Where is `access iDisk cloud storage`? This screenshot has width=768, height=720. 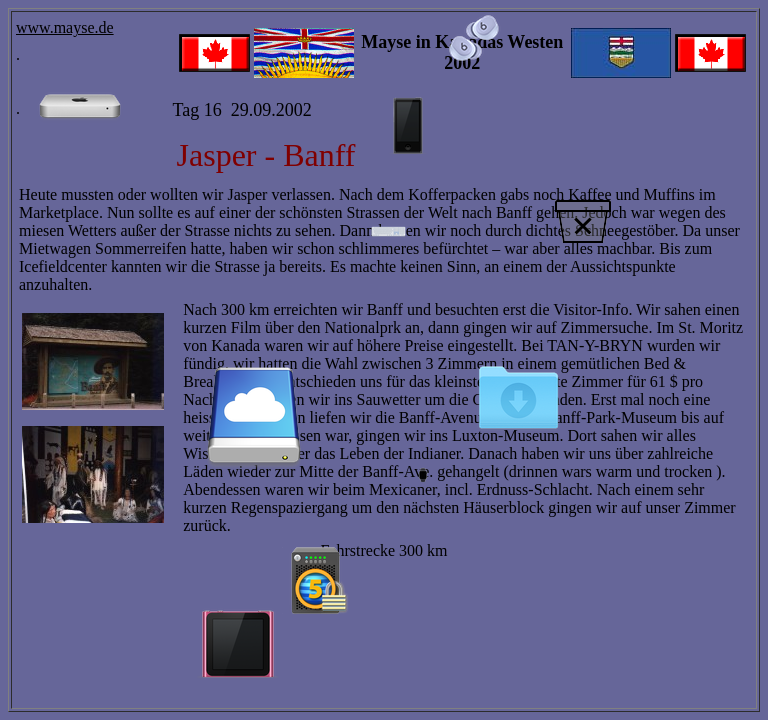
access iDisk cloud storage is located at coordinates (254, 418).